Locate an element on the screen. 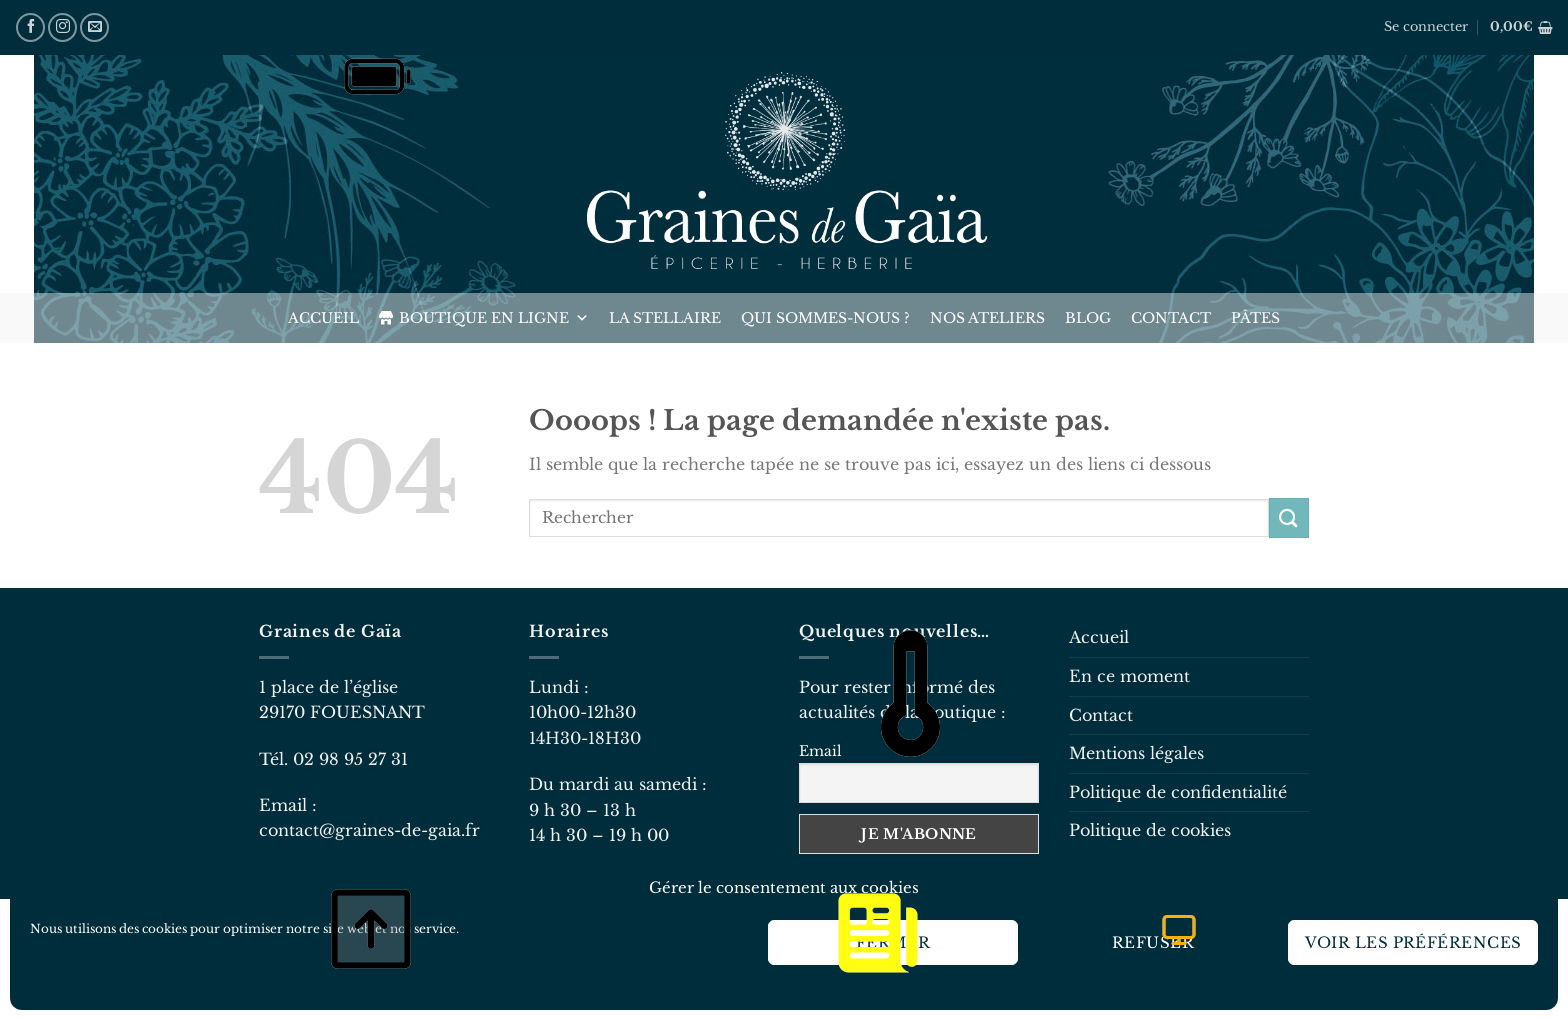 The width and height of the screenshot is (1568, 1020). view news or articles is located at coordinates (878, 933).